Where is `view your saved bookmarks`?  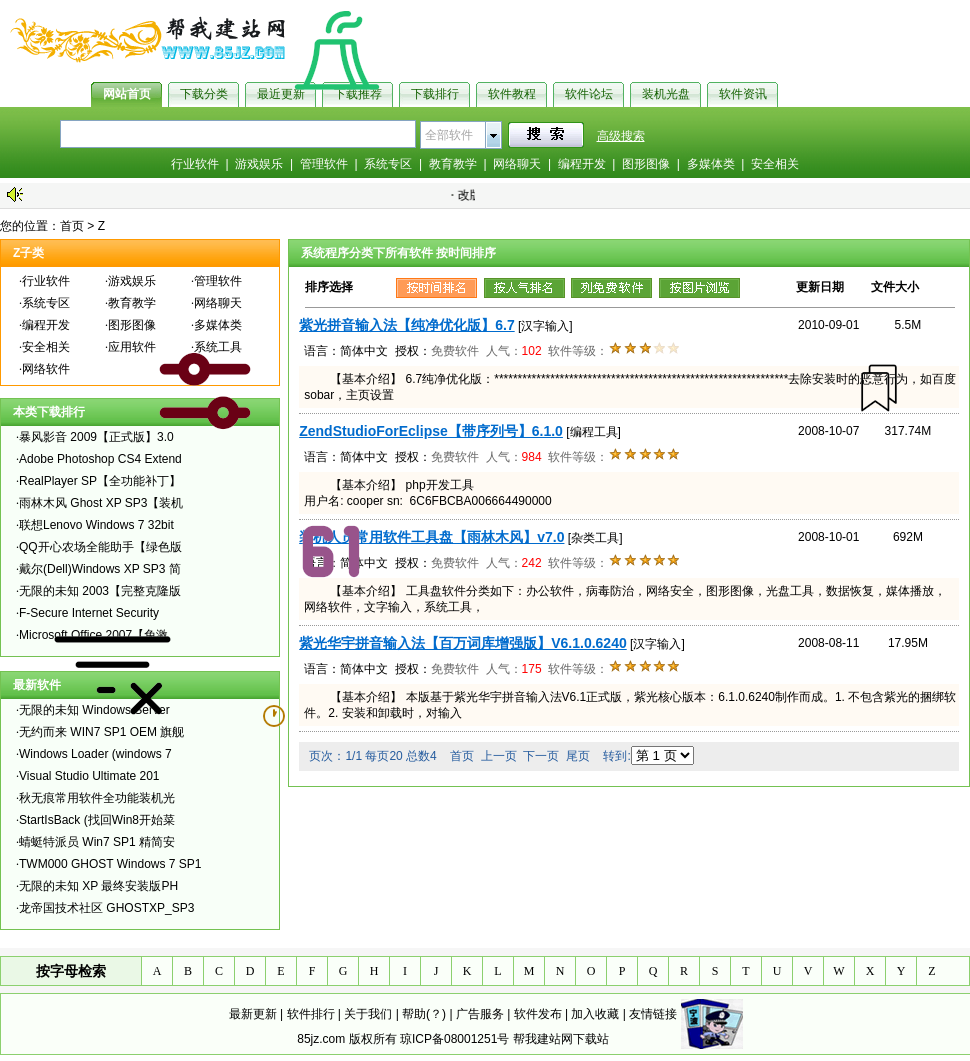
view your saved bookmarks is located at coordinates (879, 388).